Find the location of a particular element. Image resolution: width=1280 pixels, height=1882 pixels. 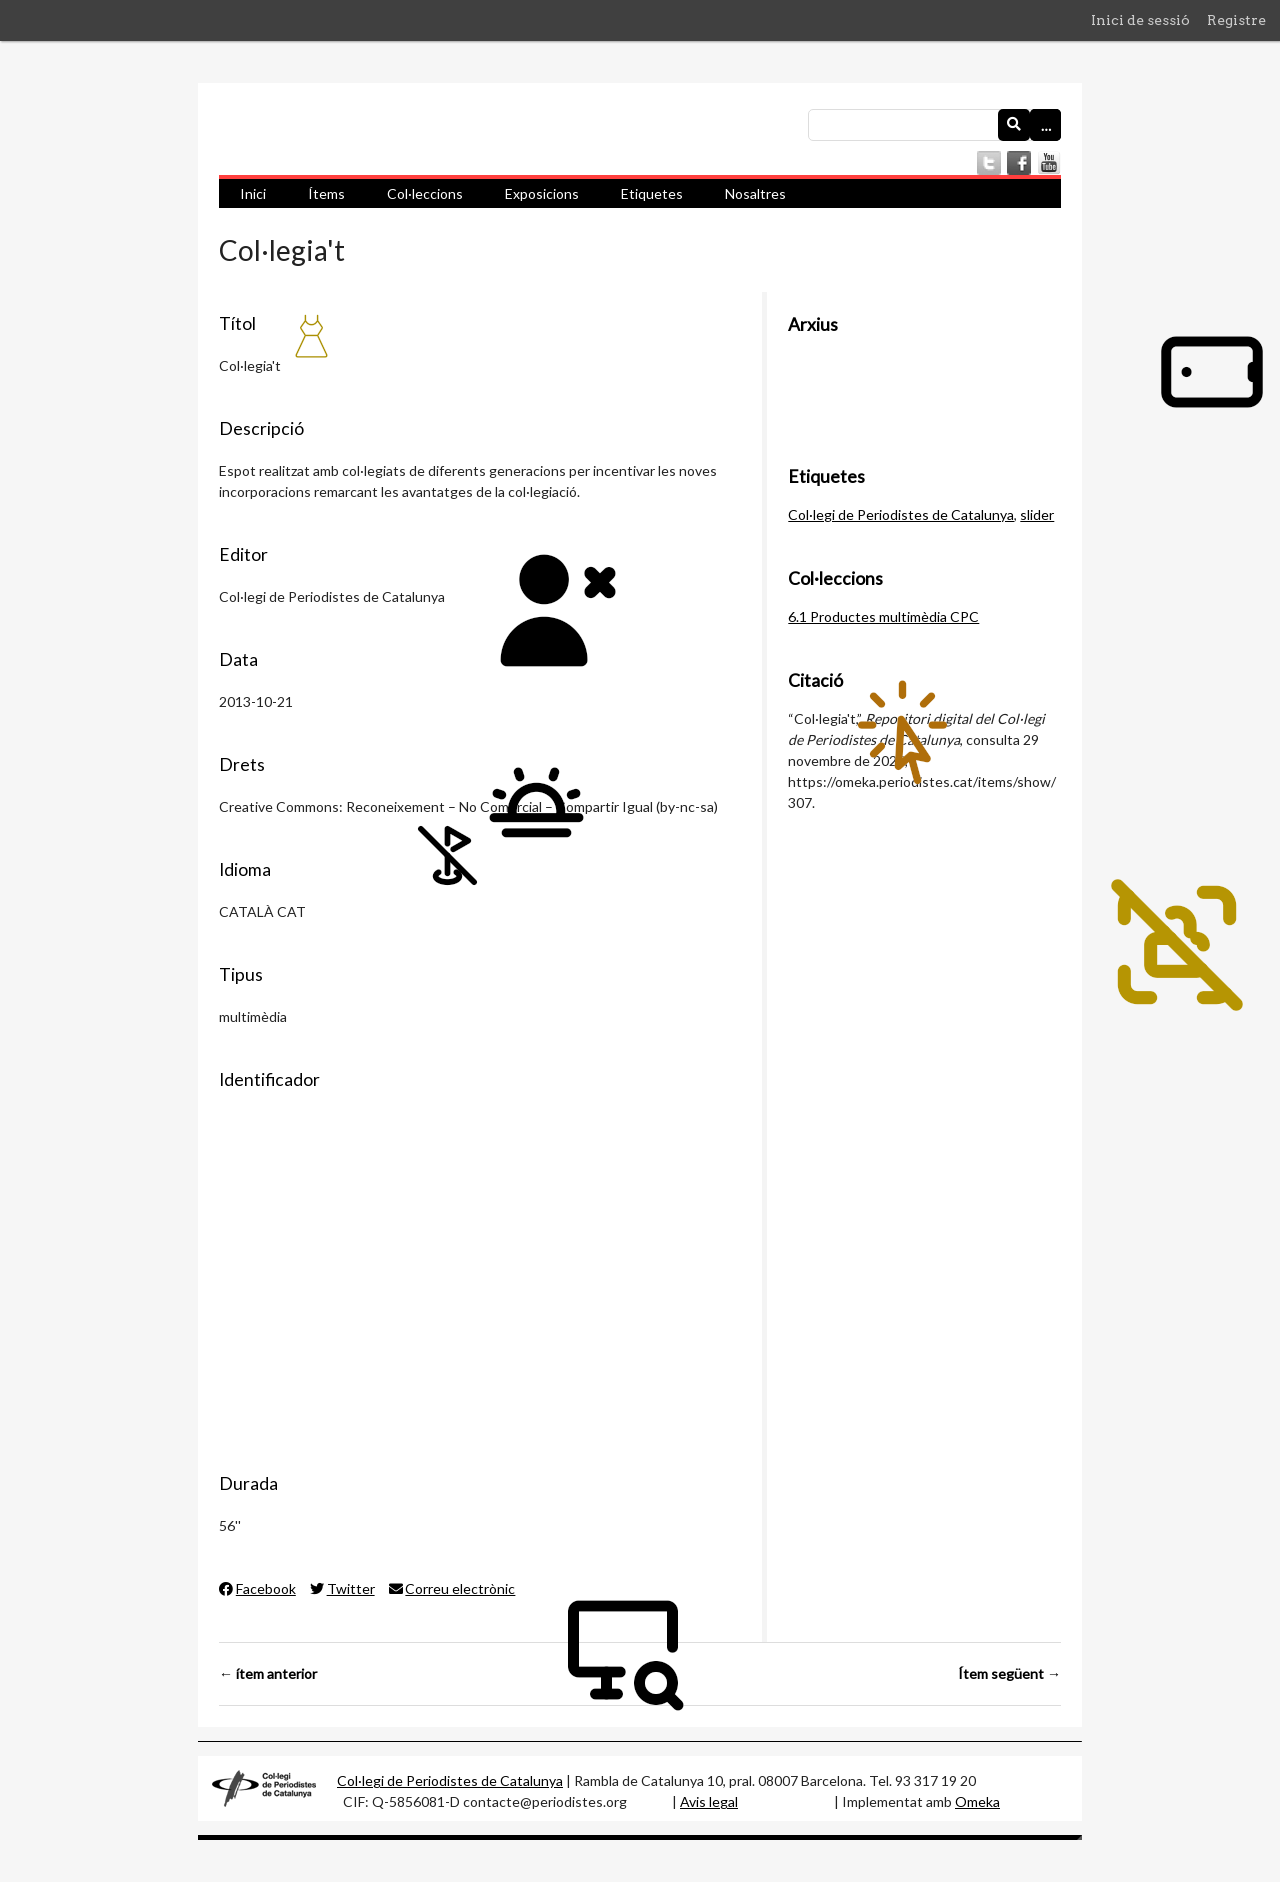

access control disabled is located at coordinates (1177, 945).